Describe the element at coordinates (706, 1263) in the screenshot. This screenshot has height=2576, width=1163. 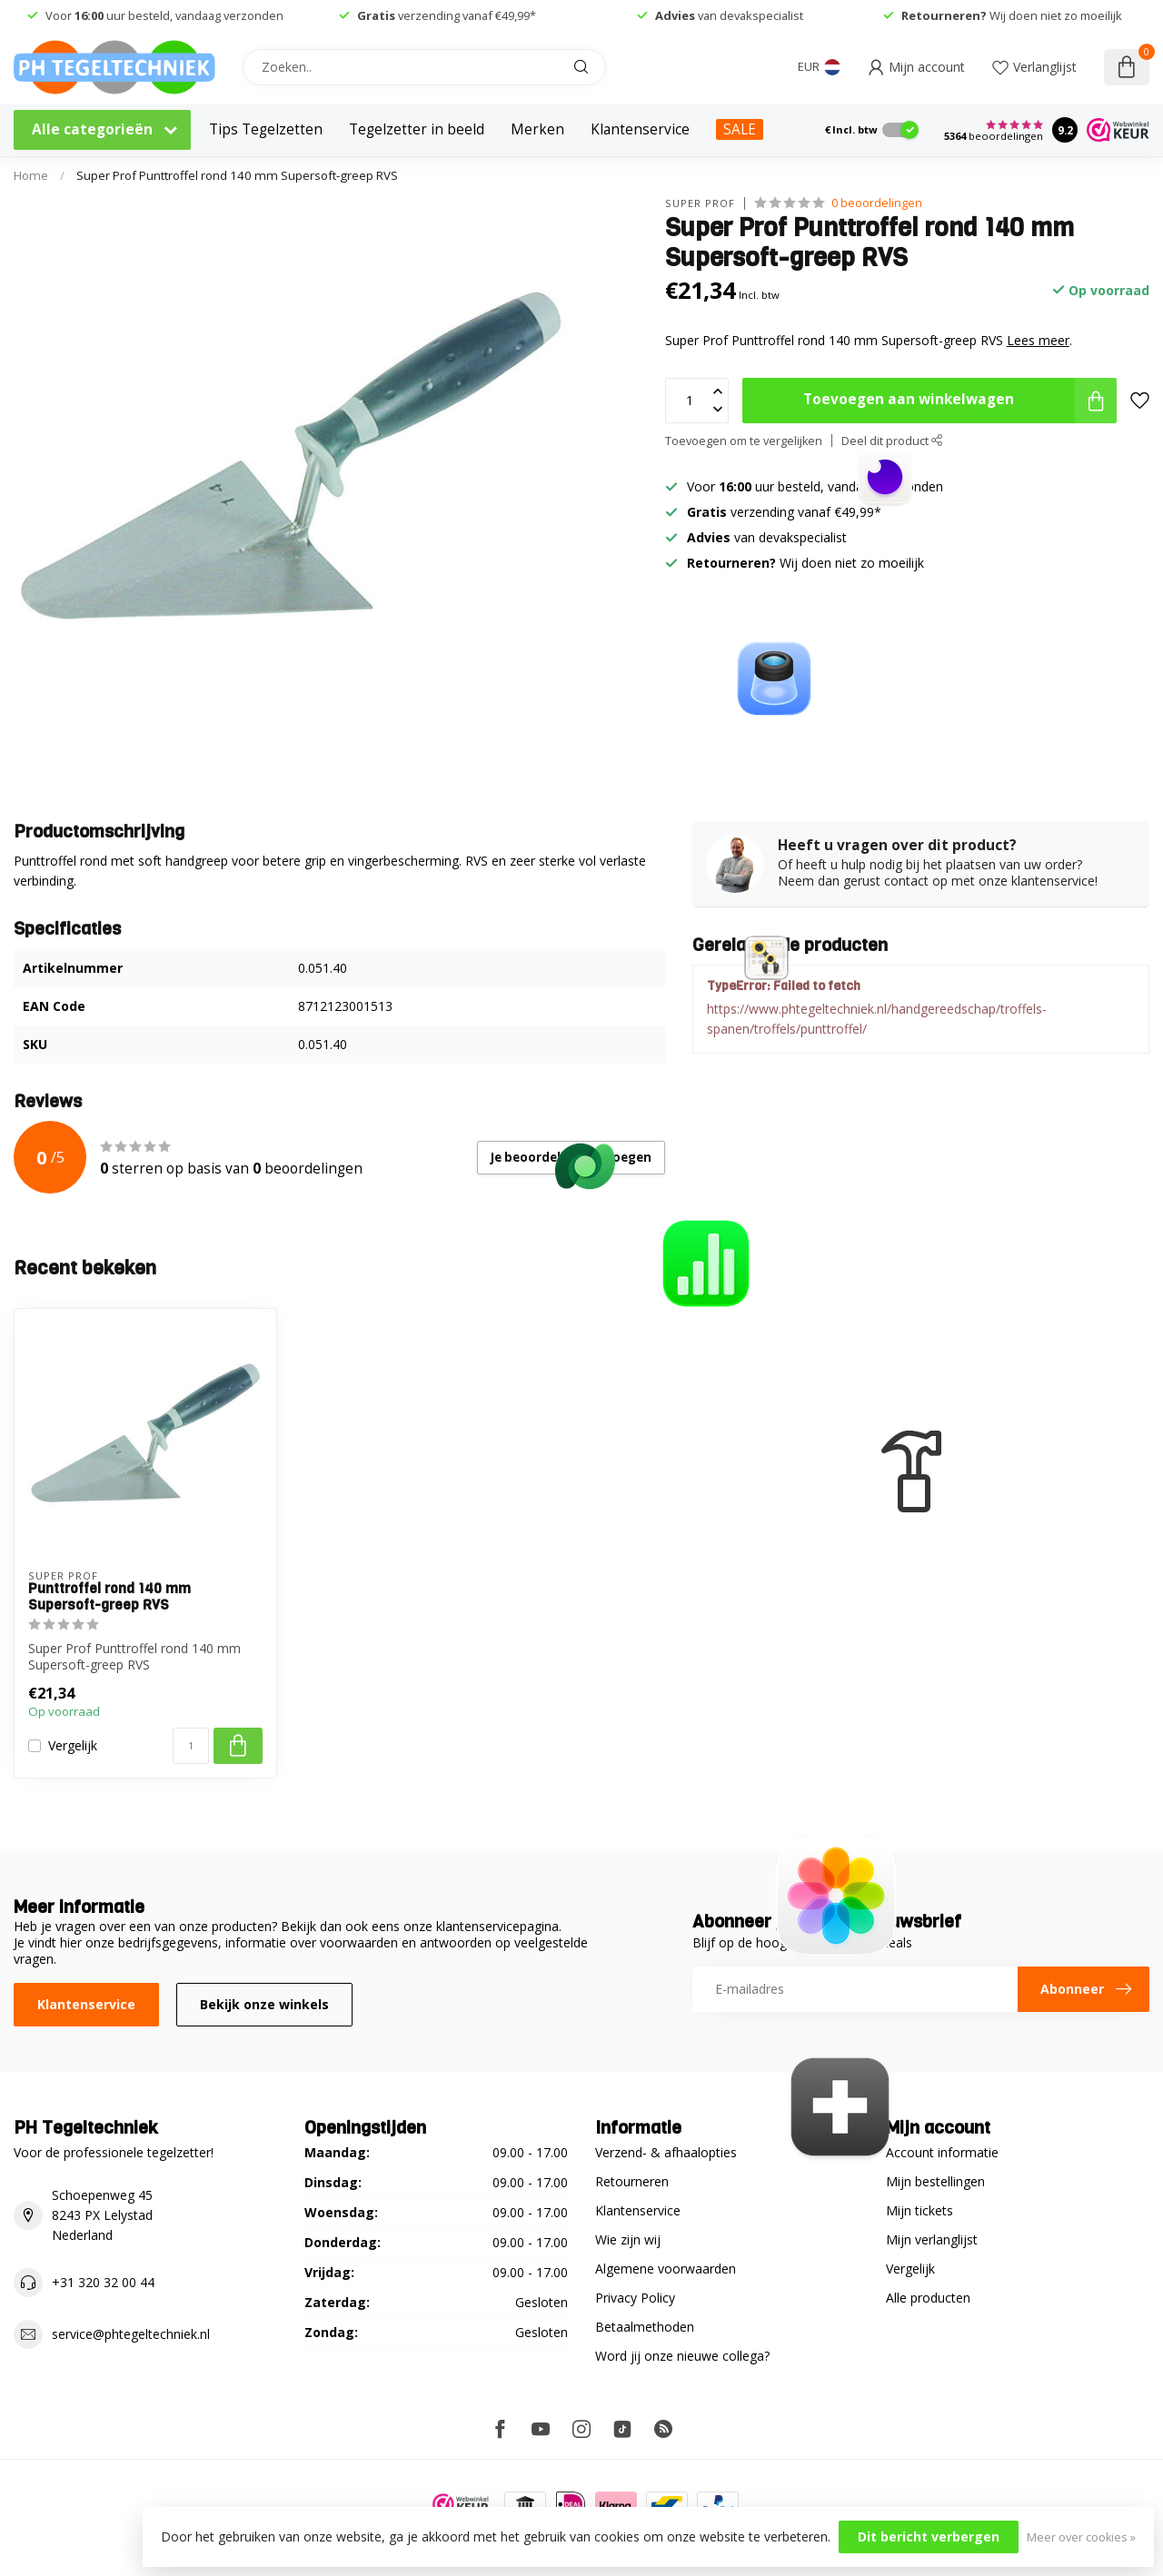
I see `open LibreOffice Calc spreadsheet application` at that location.